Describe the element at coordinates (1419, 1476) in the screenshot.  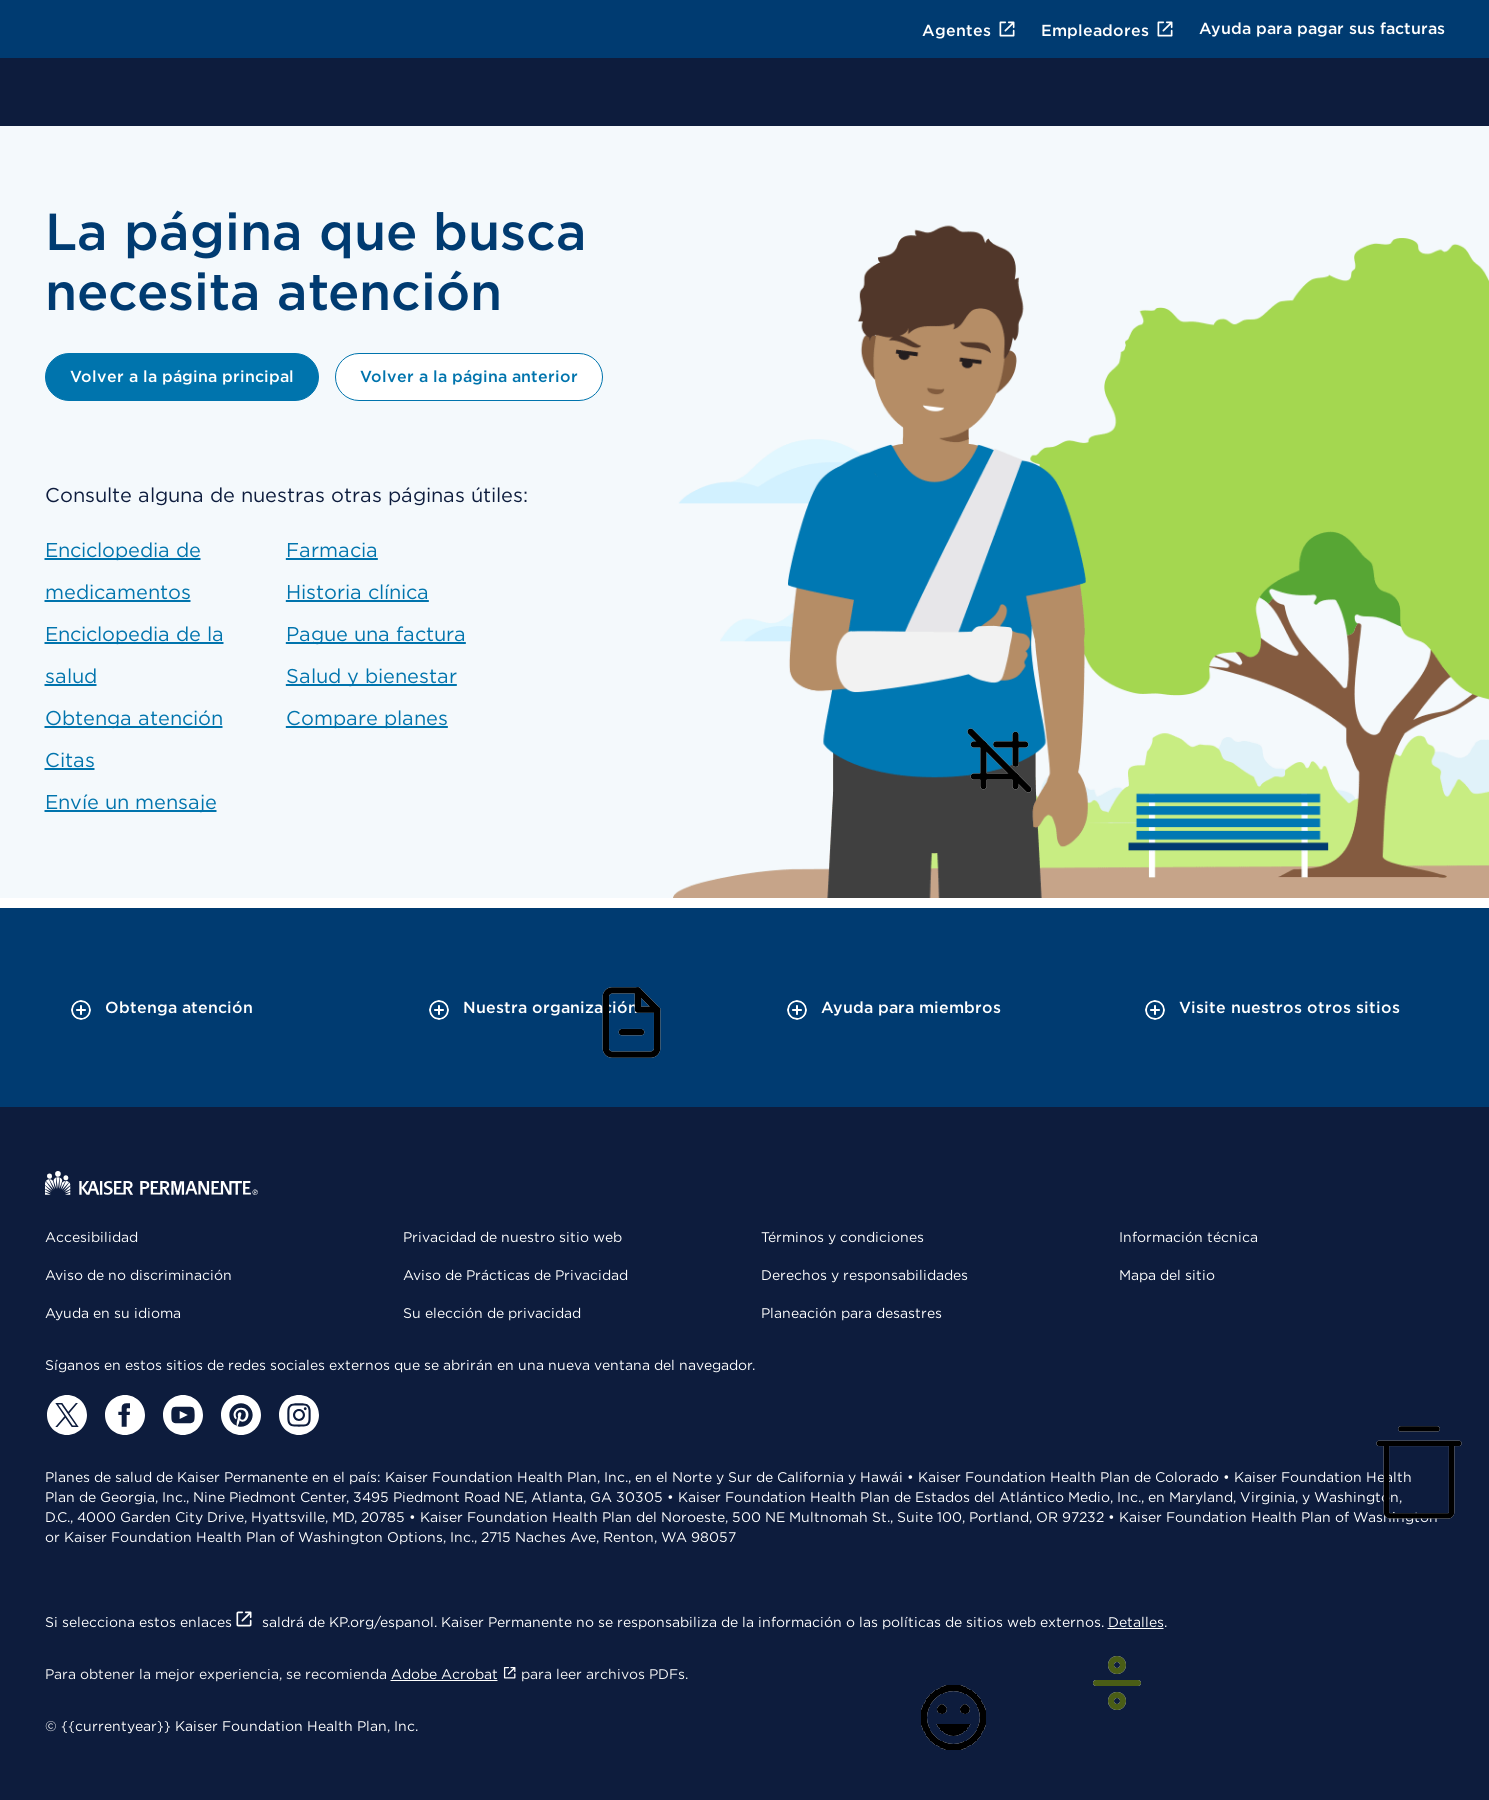
I see `delete this item` at that location.